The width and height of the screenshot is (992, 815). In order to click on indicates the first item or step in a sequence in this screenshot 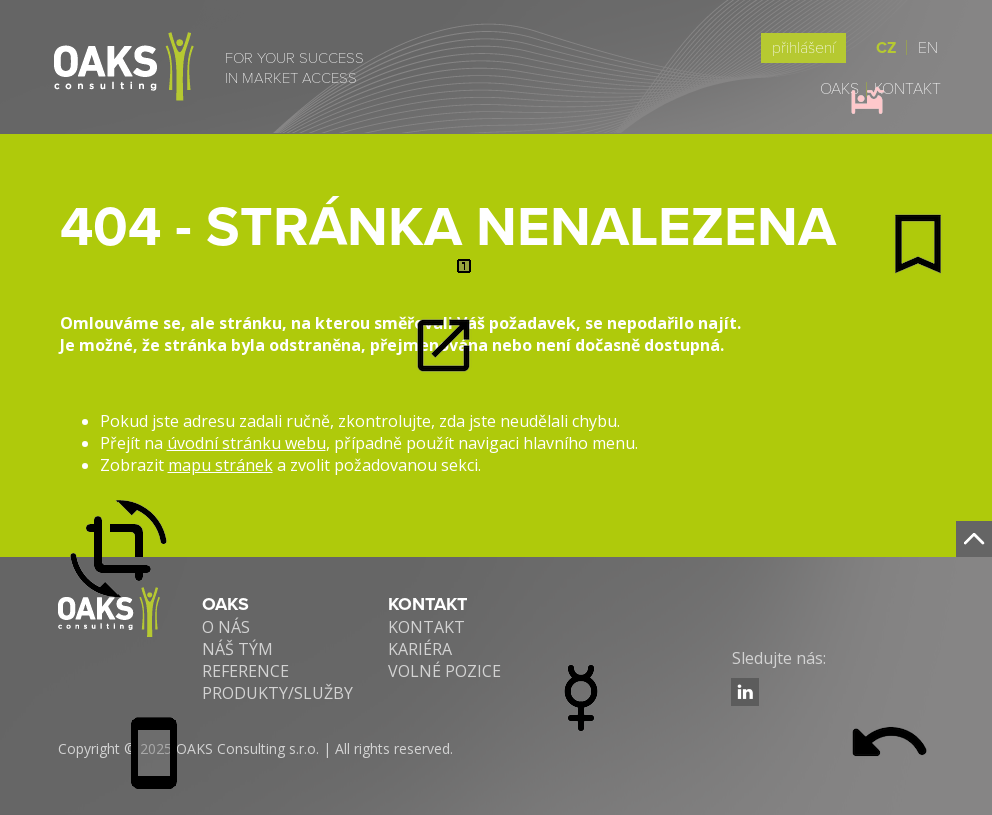, I will do `click(464, 266)`.